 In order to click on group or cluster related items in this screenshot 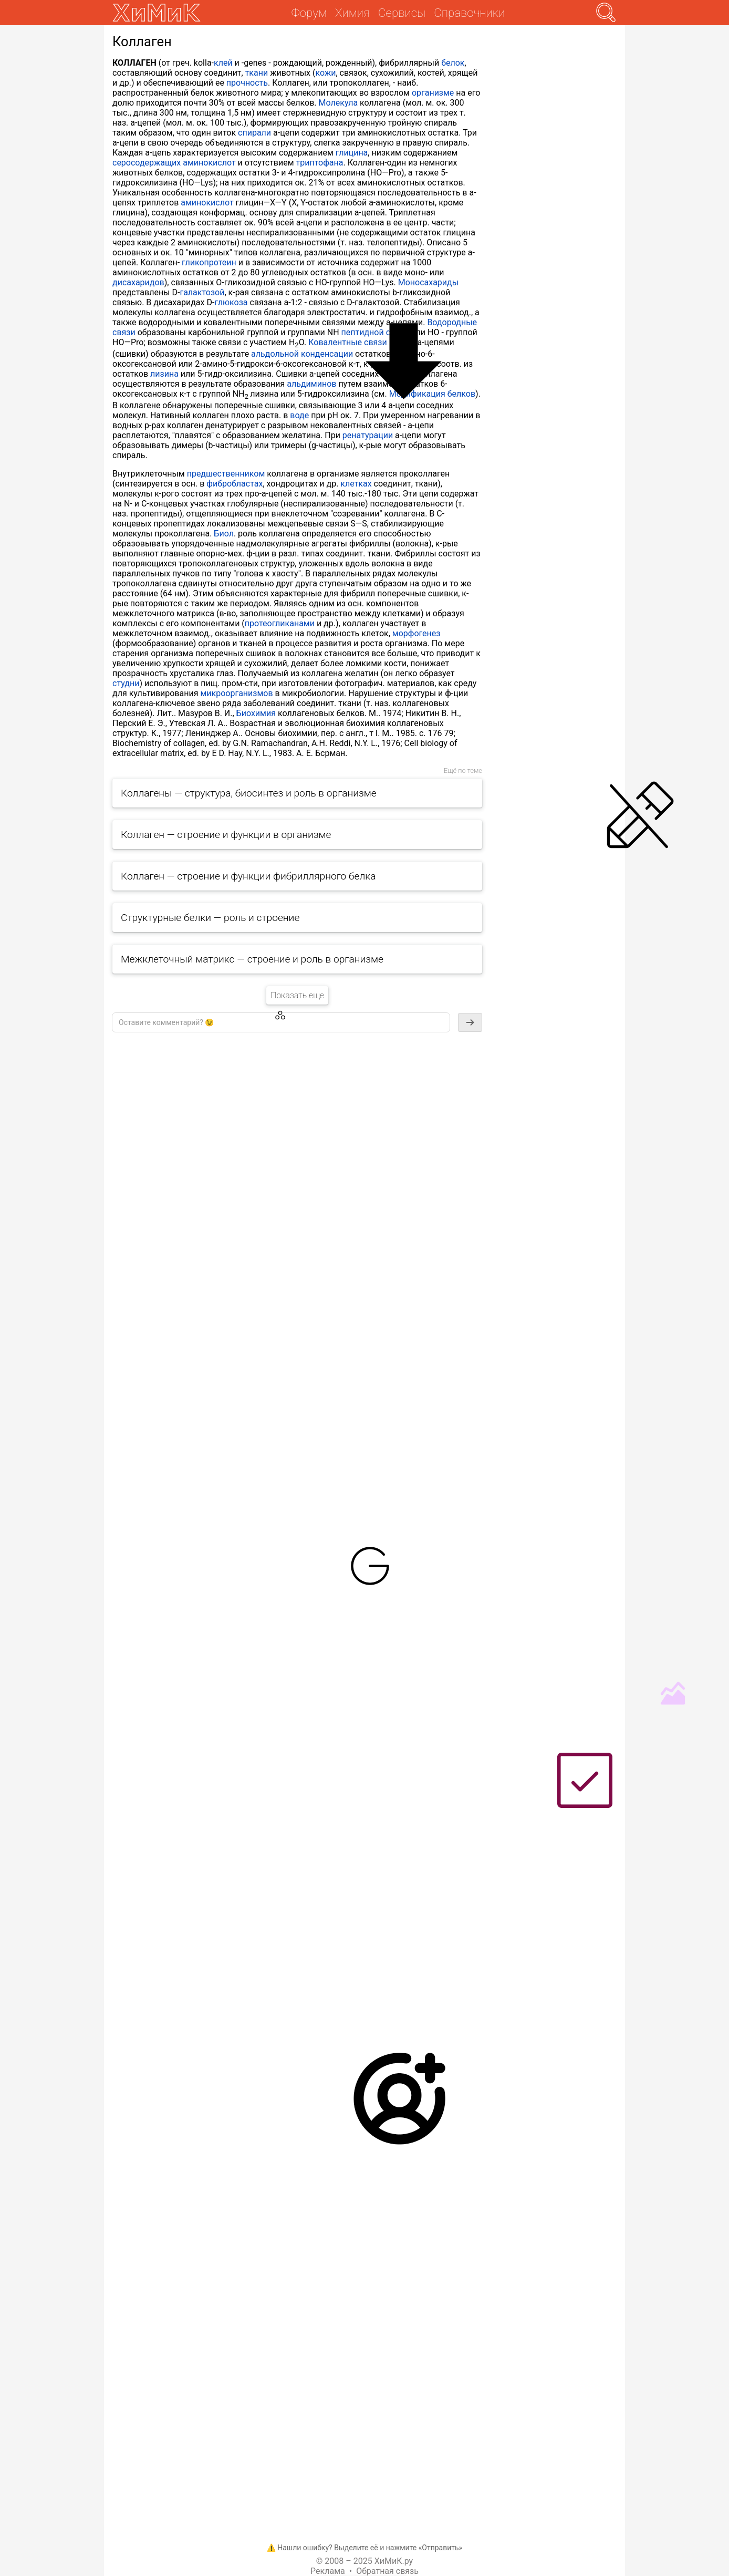, I will do `click(280, 1015)`.